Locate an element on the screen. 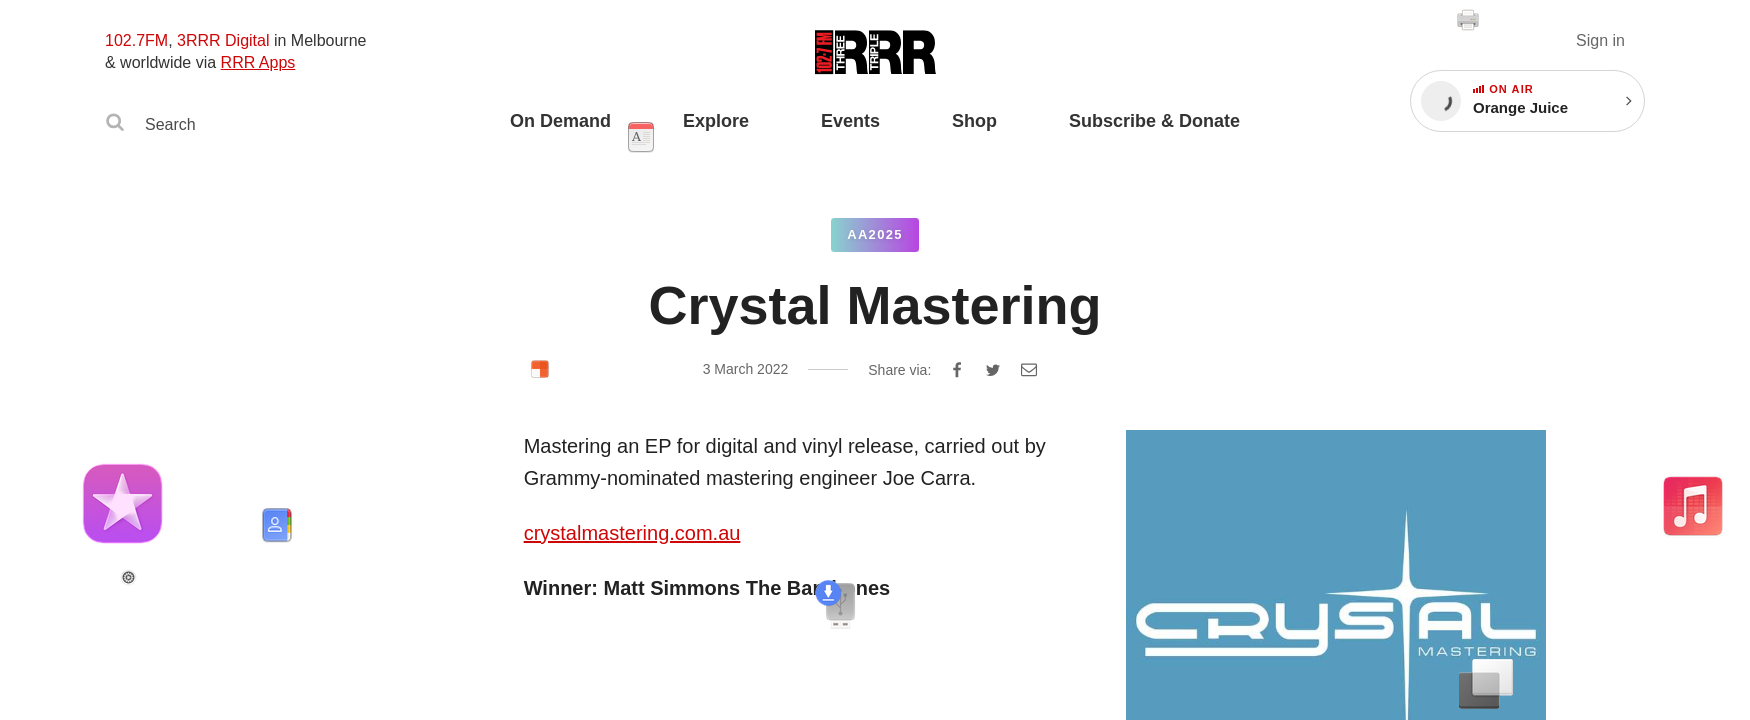 The image size is (1750, 720). open the contacts app is located at coordinates (277, 525).